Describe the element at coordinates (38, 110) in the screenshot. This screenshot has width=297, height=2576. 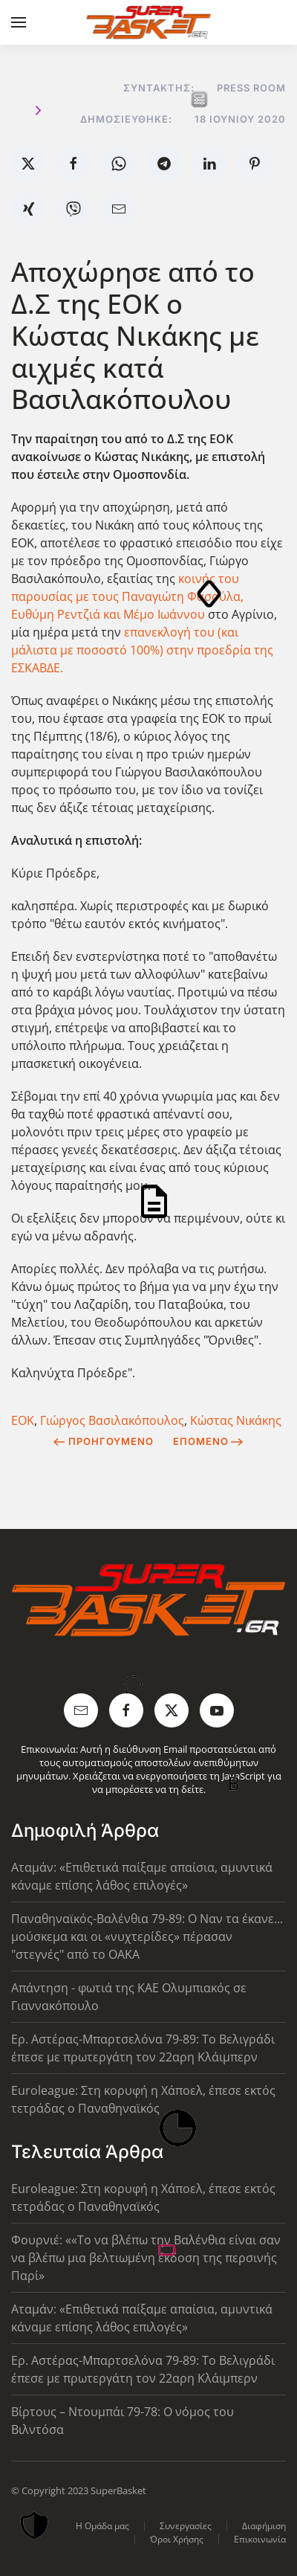
I see `navigate to the next item or page` at that location.